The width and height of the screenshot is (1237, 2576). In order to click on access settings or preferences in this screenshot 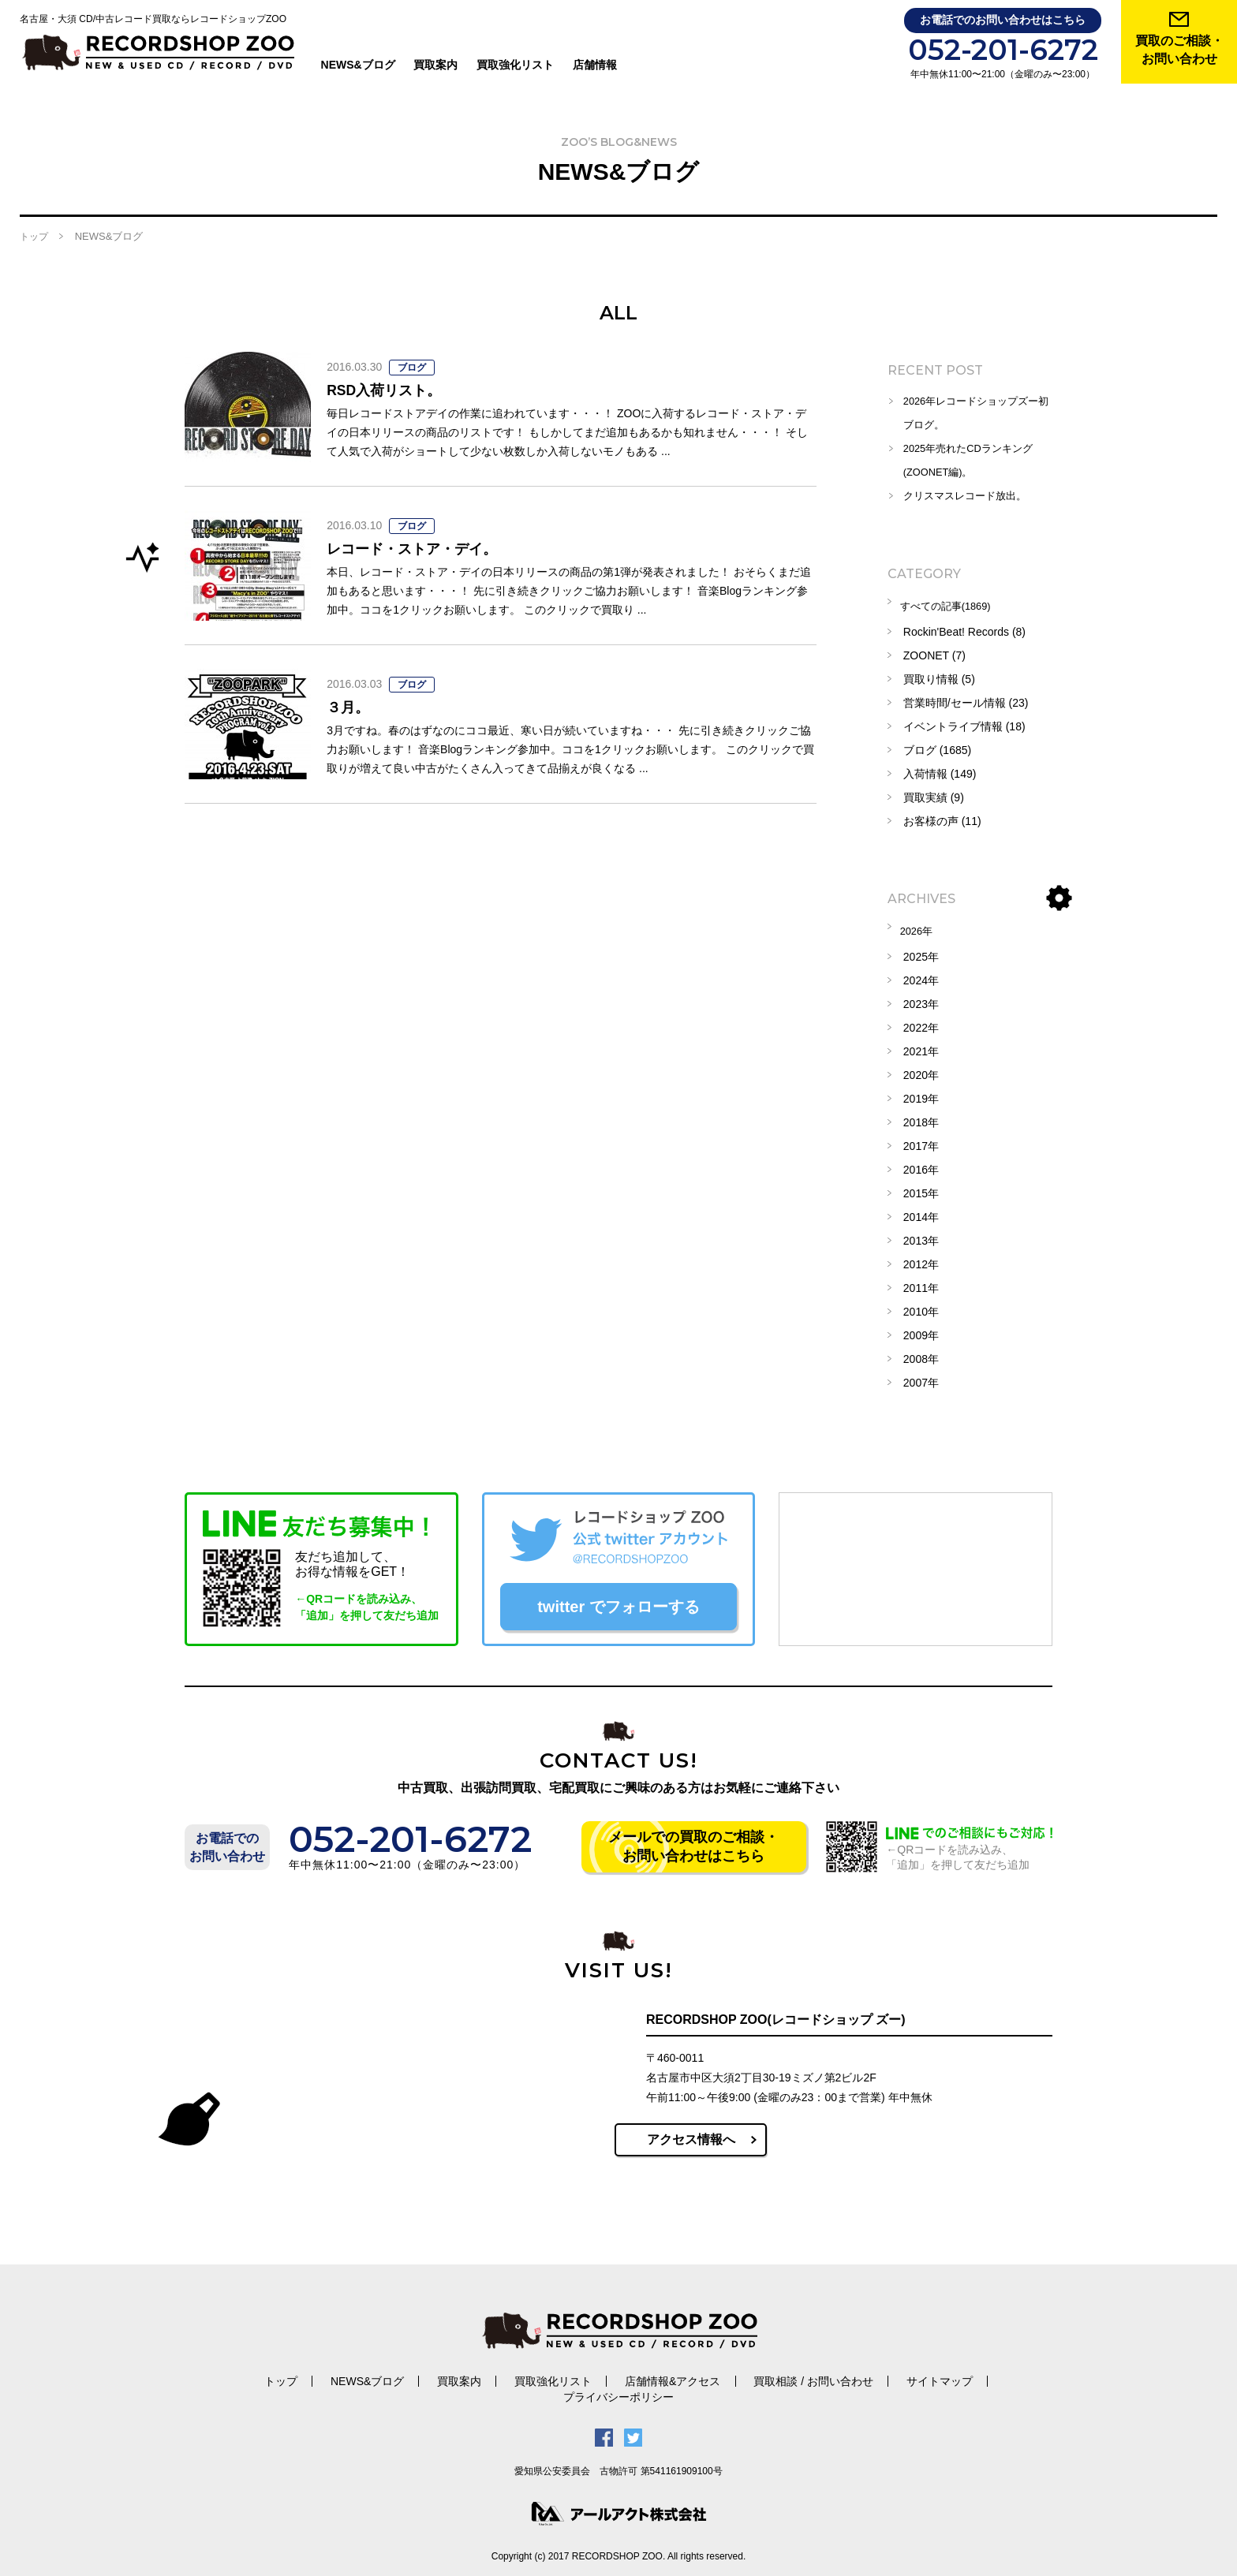, I will do `click(1059, 898)`.